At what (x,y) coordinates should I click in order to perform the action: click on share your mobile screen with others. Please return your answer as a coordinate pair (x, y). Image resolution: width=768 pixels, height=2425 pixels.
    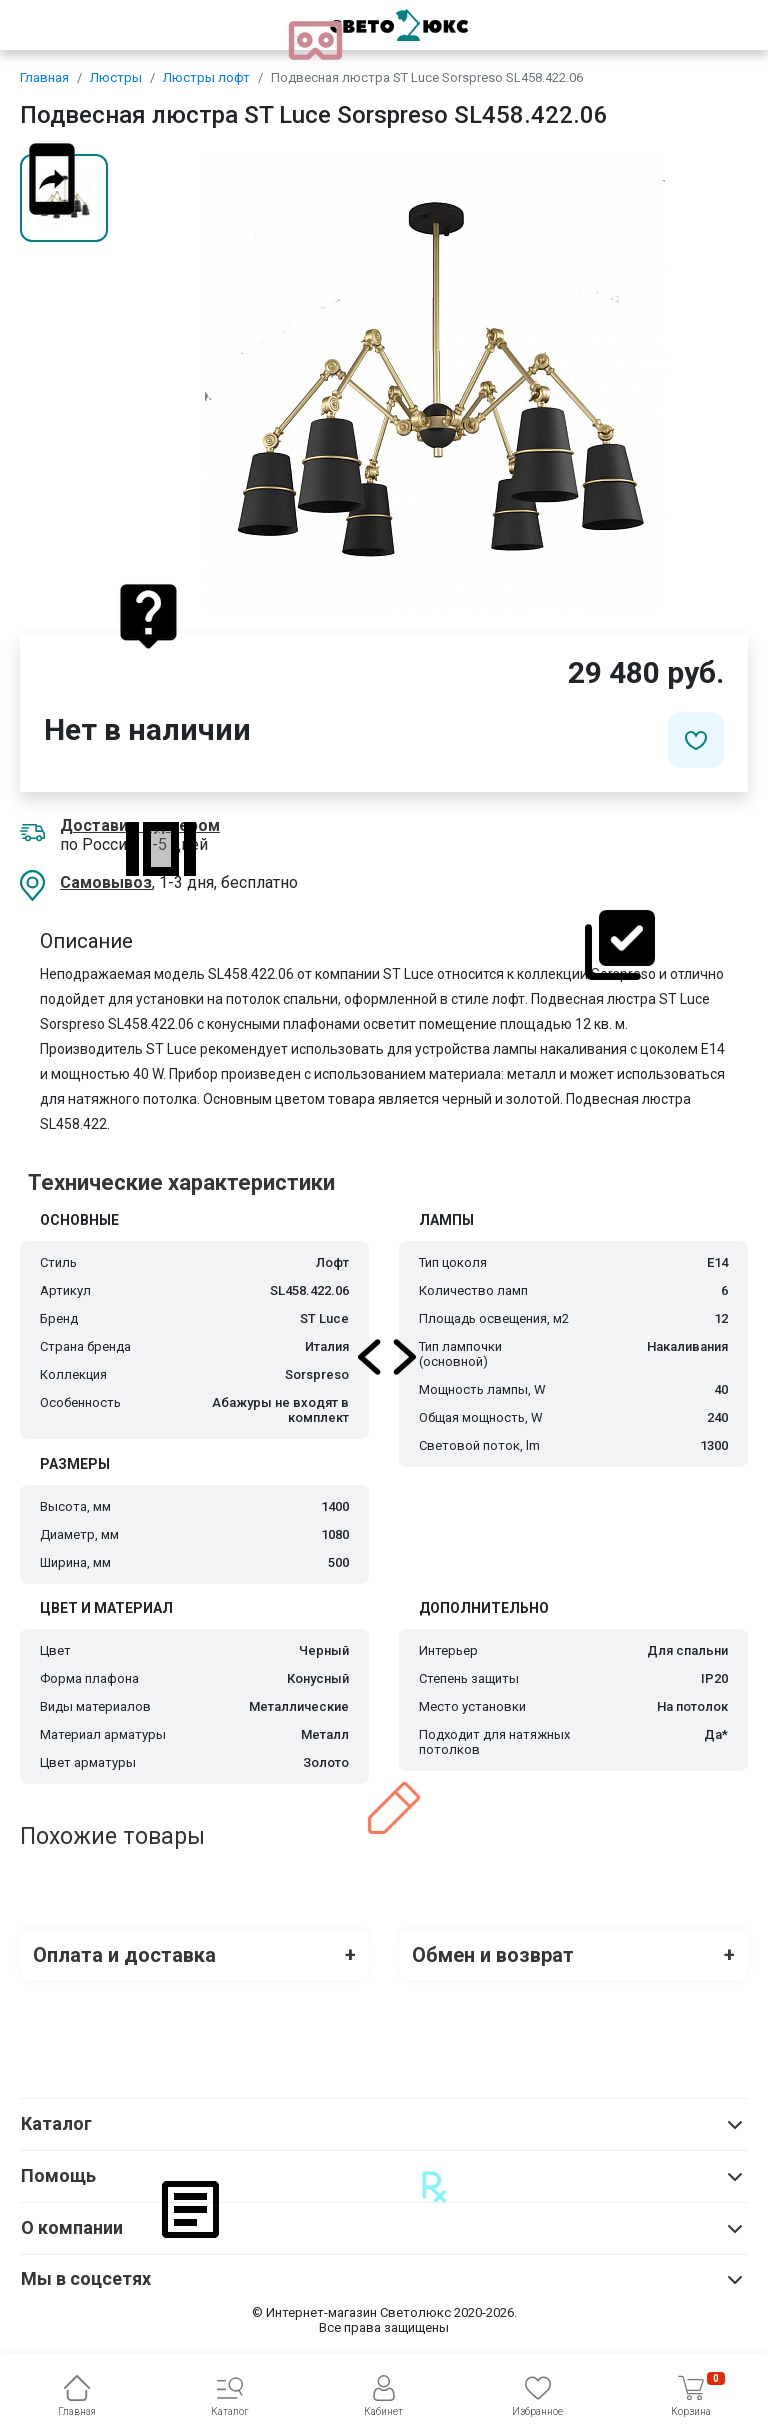
    Looking at the image, I should click on (52, 179).